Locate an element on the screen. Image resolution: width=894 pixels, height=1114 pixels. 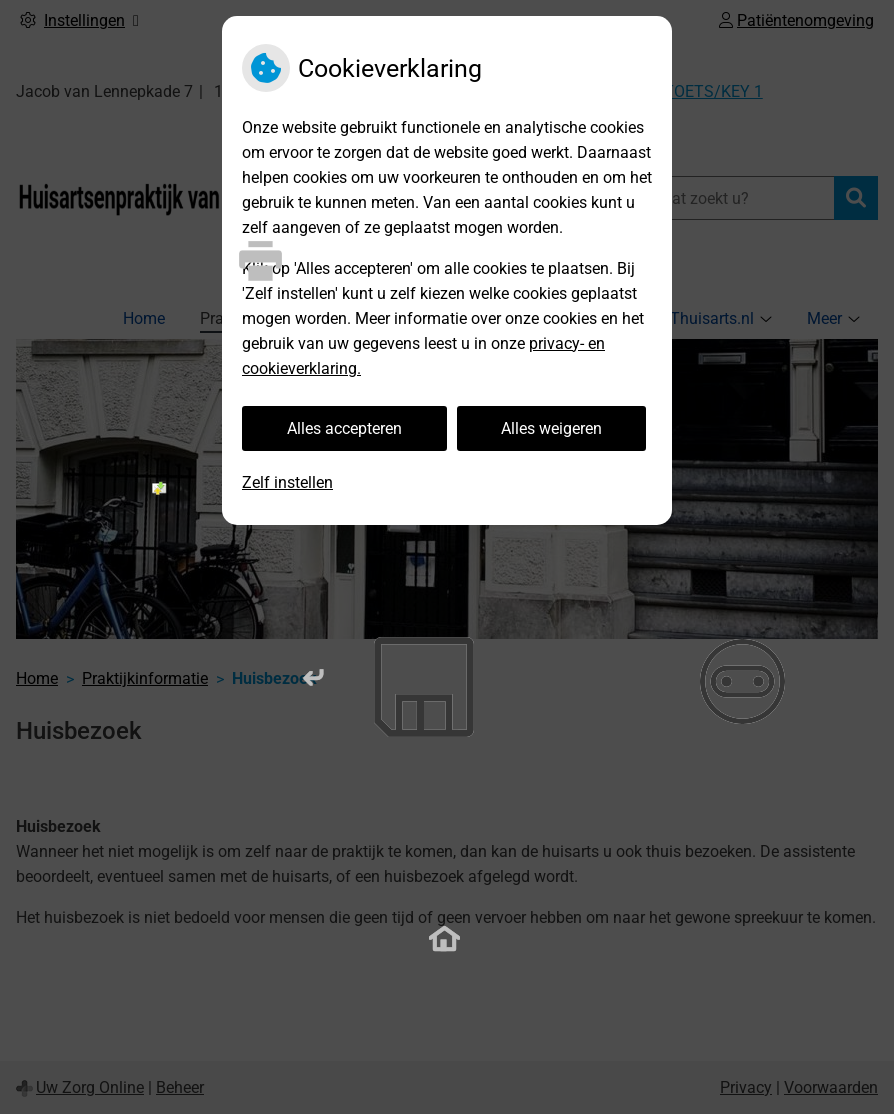
save current file or document is located at coordinates (424, 687).